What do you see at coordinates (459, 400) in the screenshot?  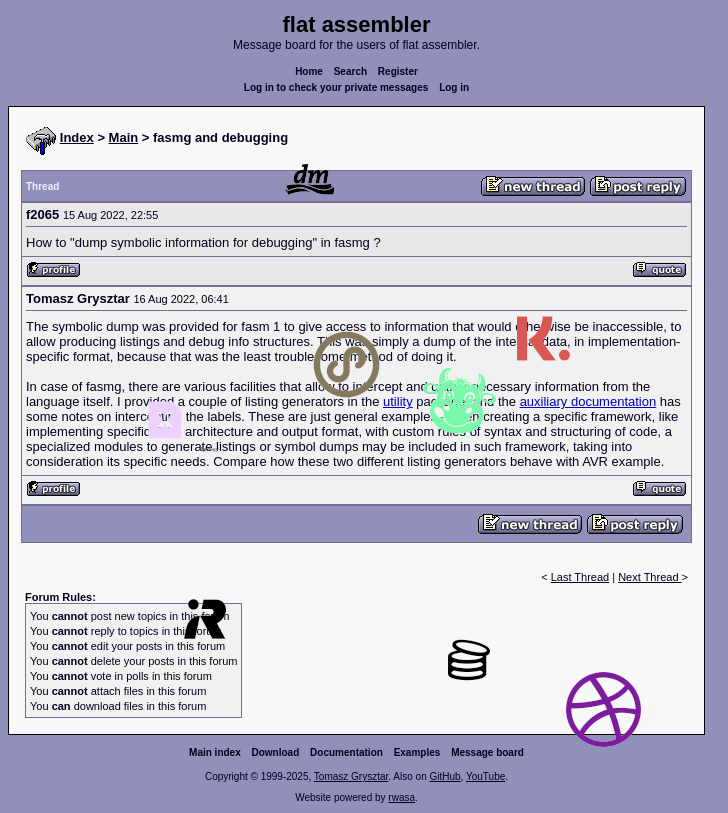 I see `open the HappyCow app for finding vegan and vegetarian restaurants` at bounding box center [459, 400].